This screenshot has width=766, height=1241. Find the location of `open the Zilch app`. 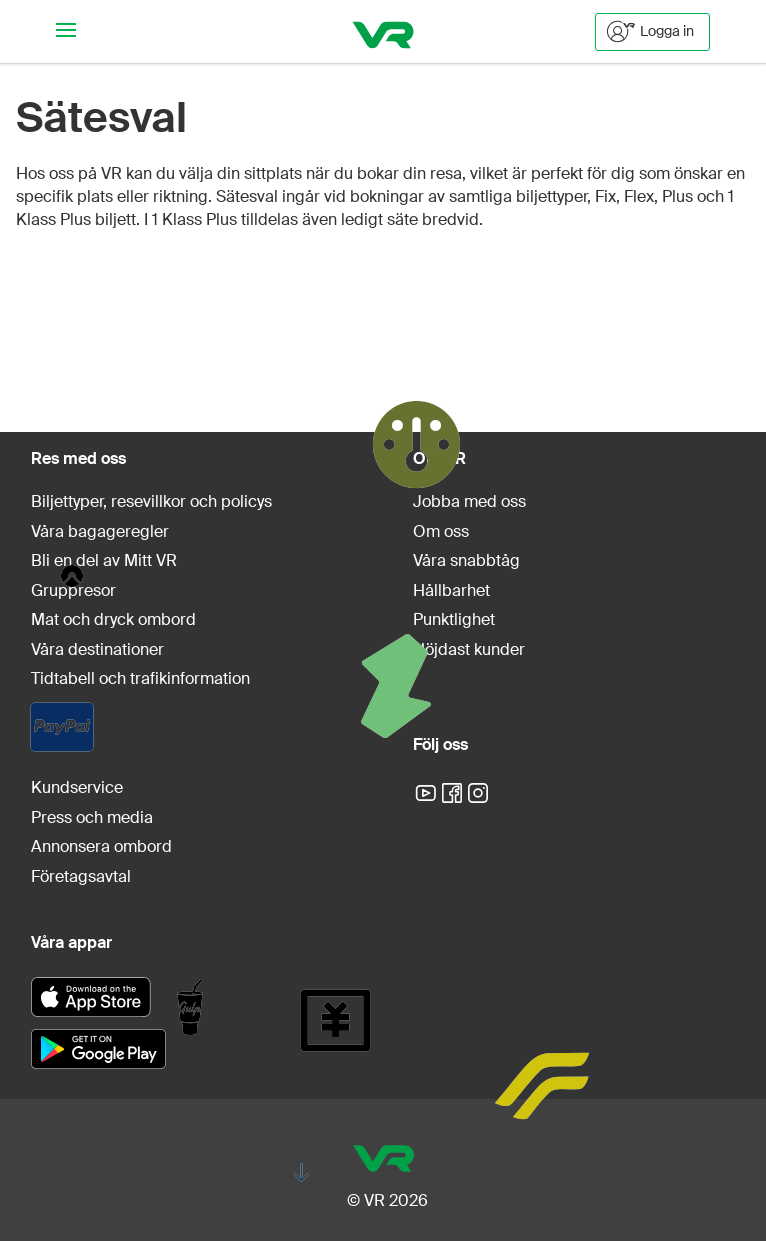

open the Zilch app is located at coordinates (396, 686).